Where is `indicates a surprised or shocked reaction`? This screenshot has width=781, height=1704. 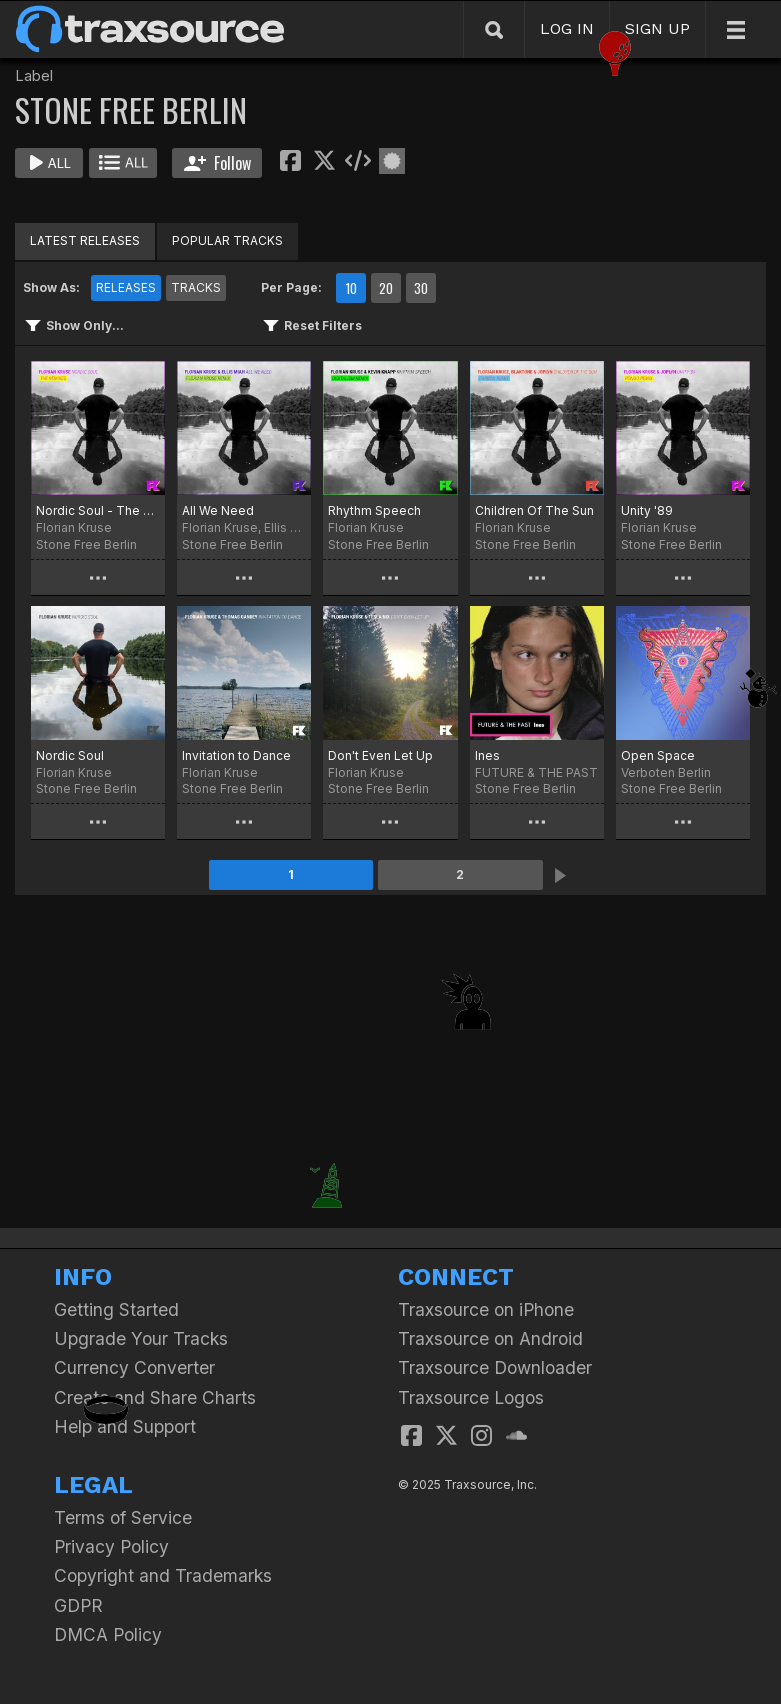
indicates a surprised or shocked reaction is located at coordinates (469, 1001).